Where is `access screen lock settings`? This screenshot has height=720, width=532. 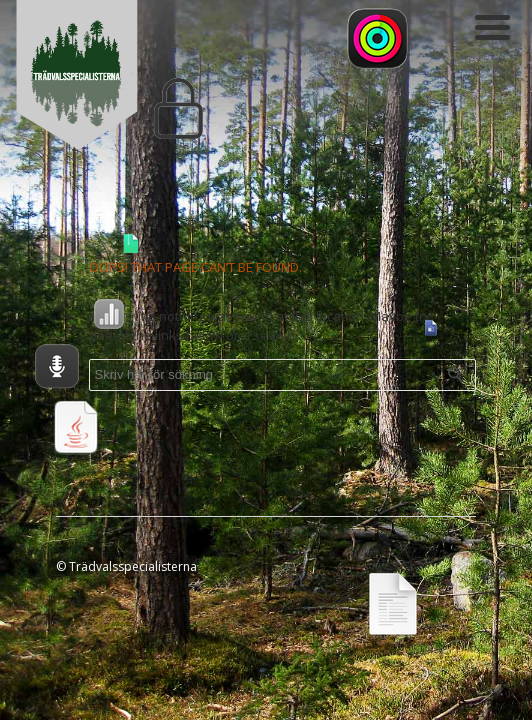
access screen lock settings is located at coordinates (178, 110).